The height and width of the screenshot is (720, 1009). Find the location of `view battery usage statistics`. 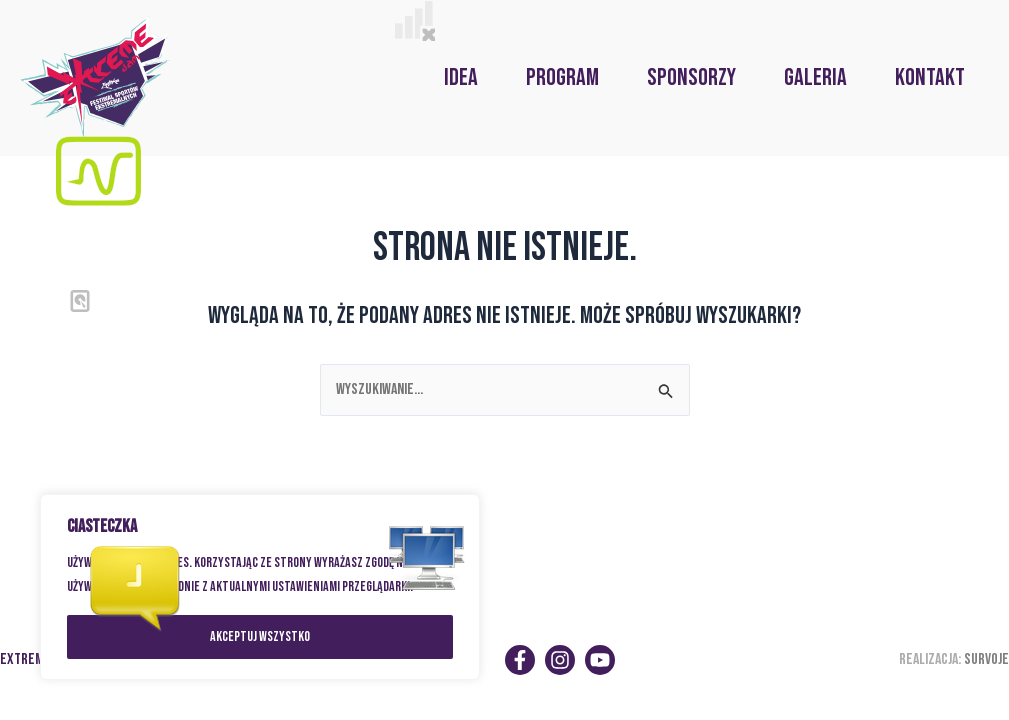

view battery usage statistics is located at coordinates (98, 168).